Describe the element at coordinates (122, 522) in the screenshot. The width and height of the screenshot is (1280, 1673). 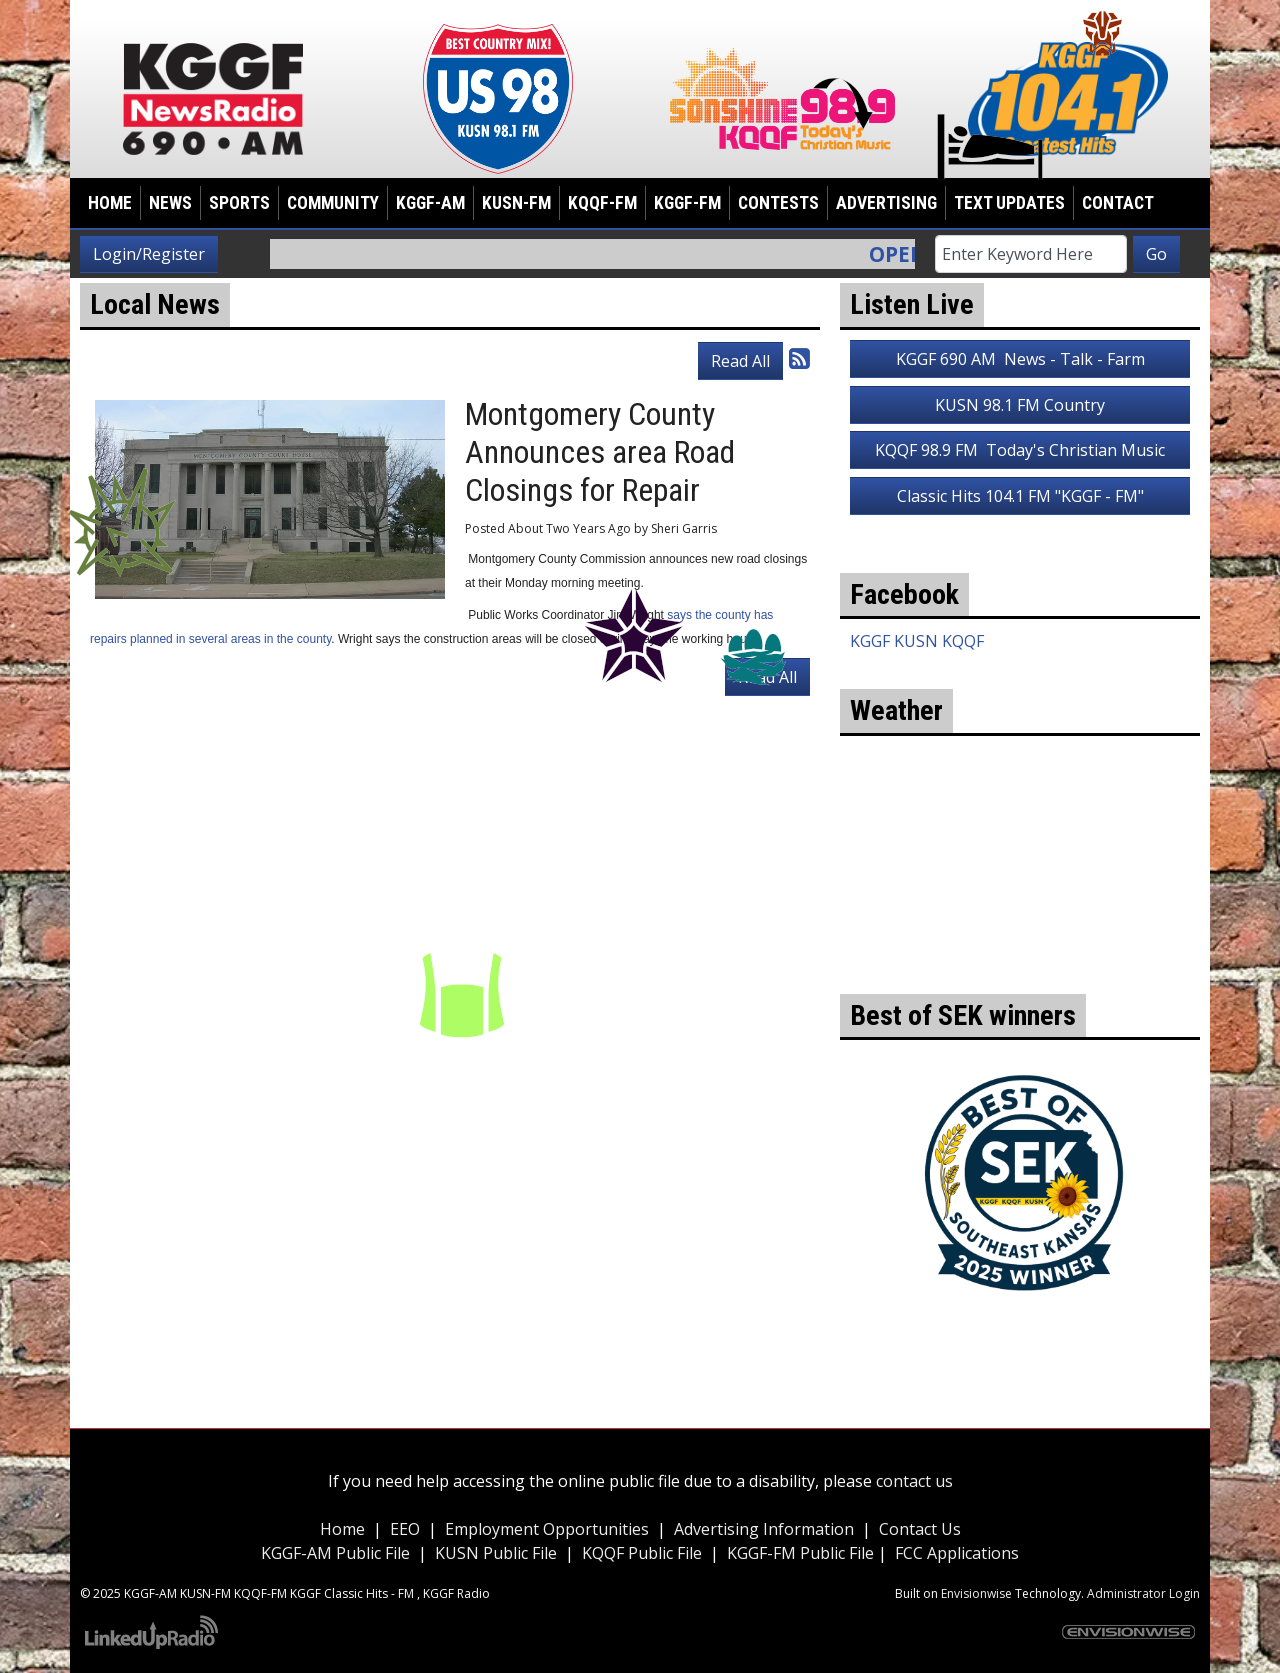
I see `sea urchin creature in a game inventory` at that location.